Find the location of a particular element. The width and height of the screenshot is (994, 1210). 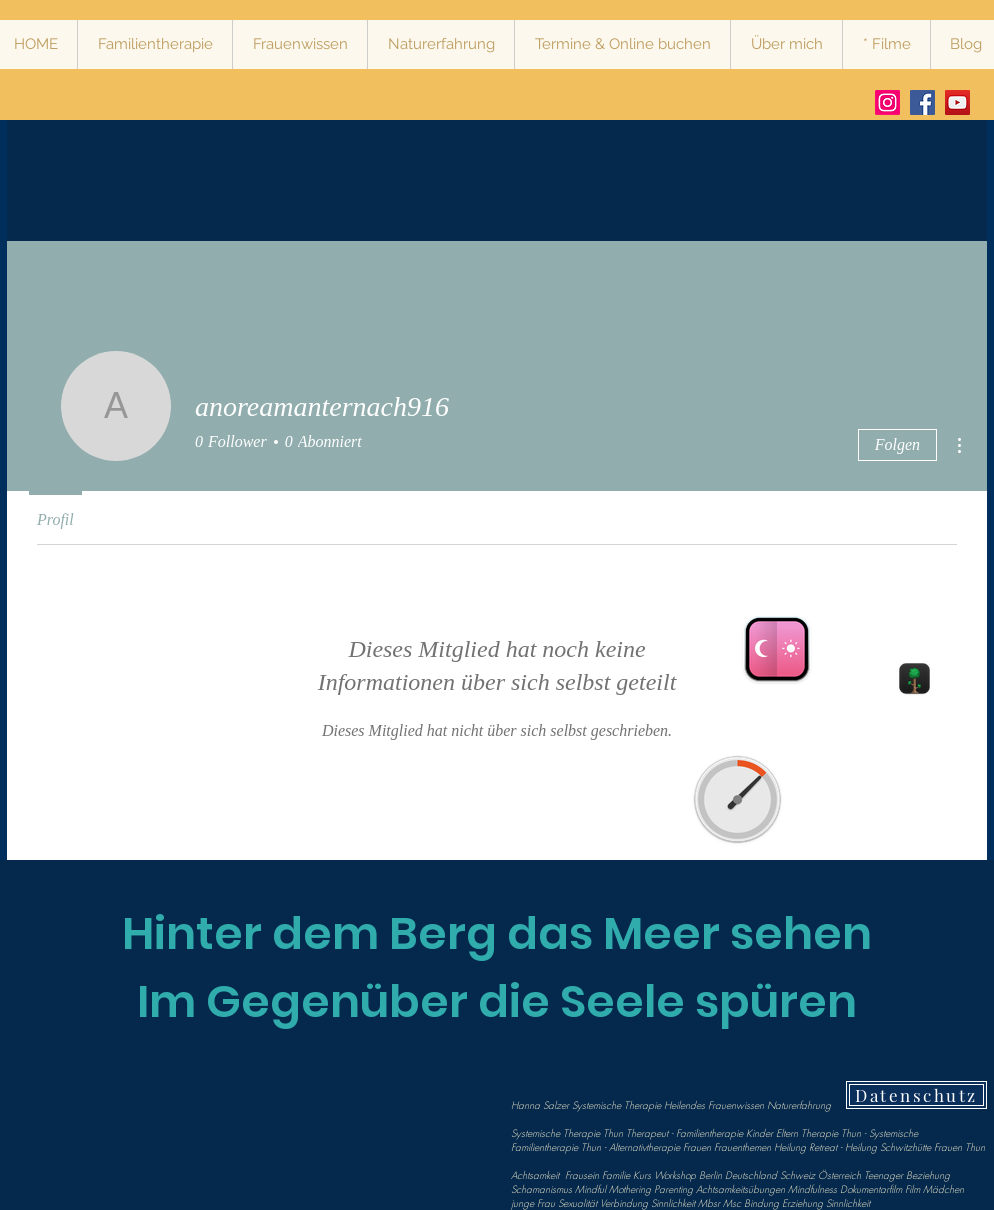

open dynamic wallpaper editor app is located at coordinates (777, 649).